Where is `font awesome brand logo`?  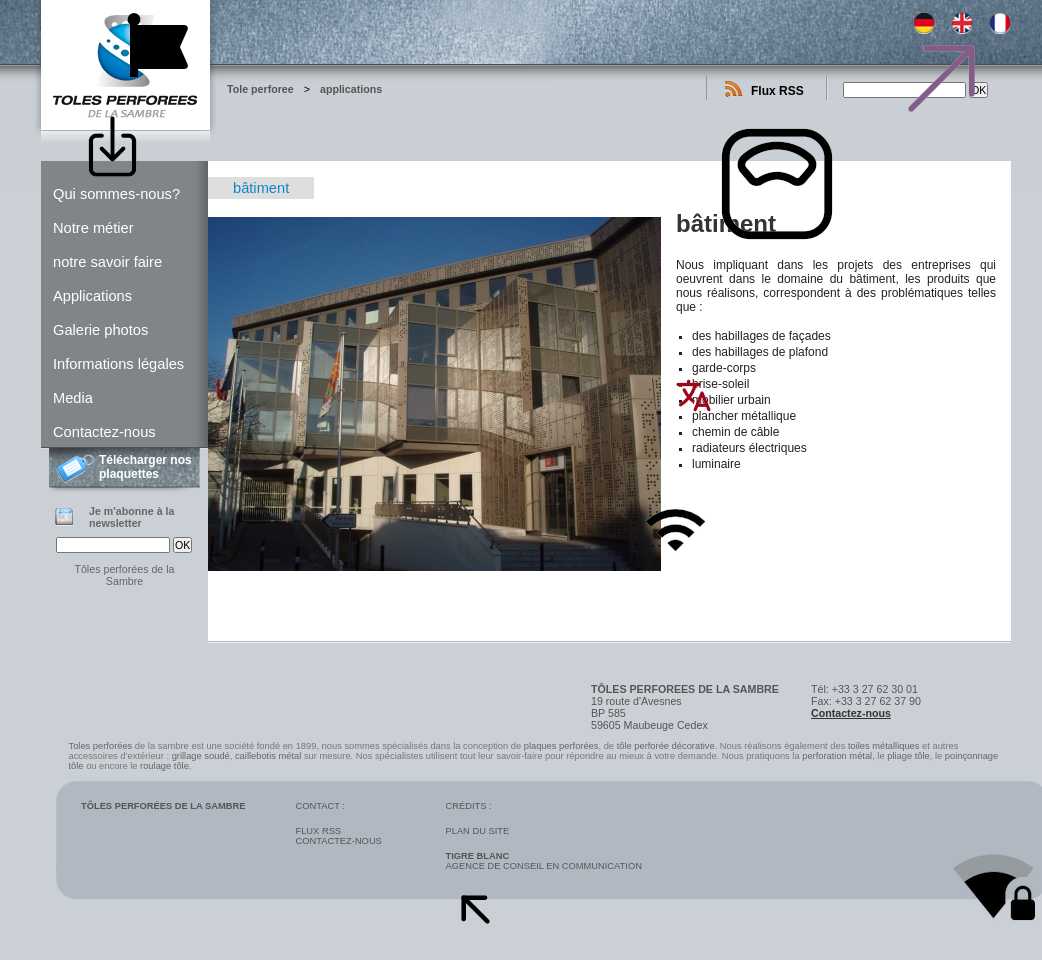
font awesome brand logo is located at coordinates (158, 45).